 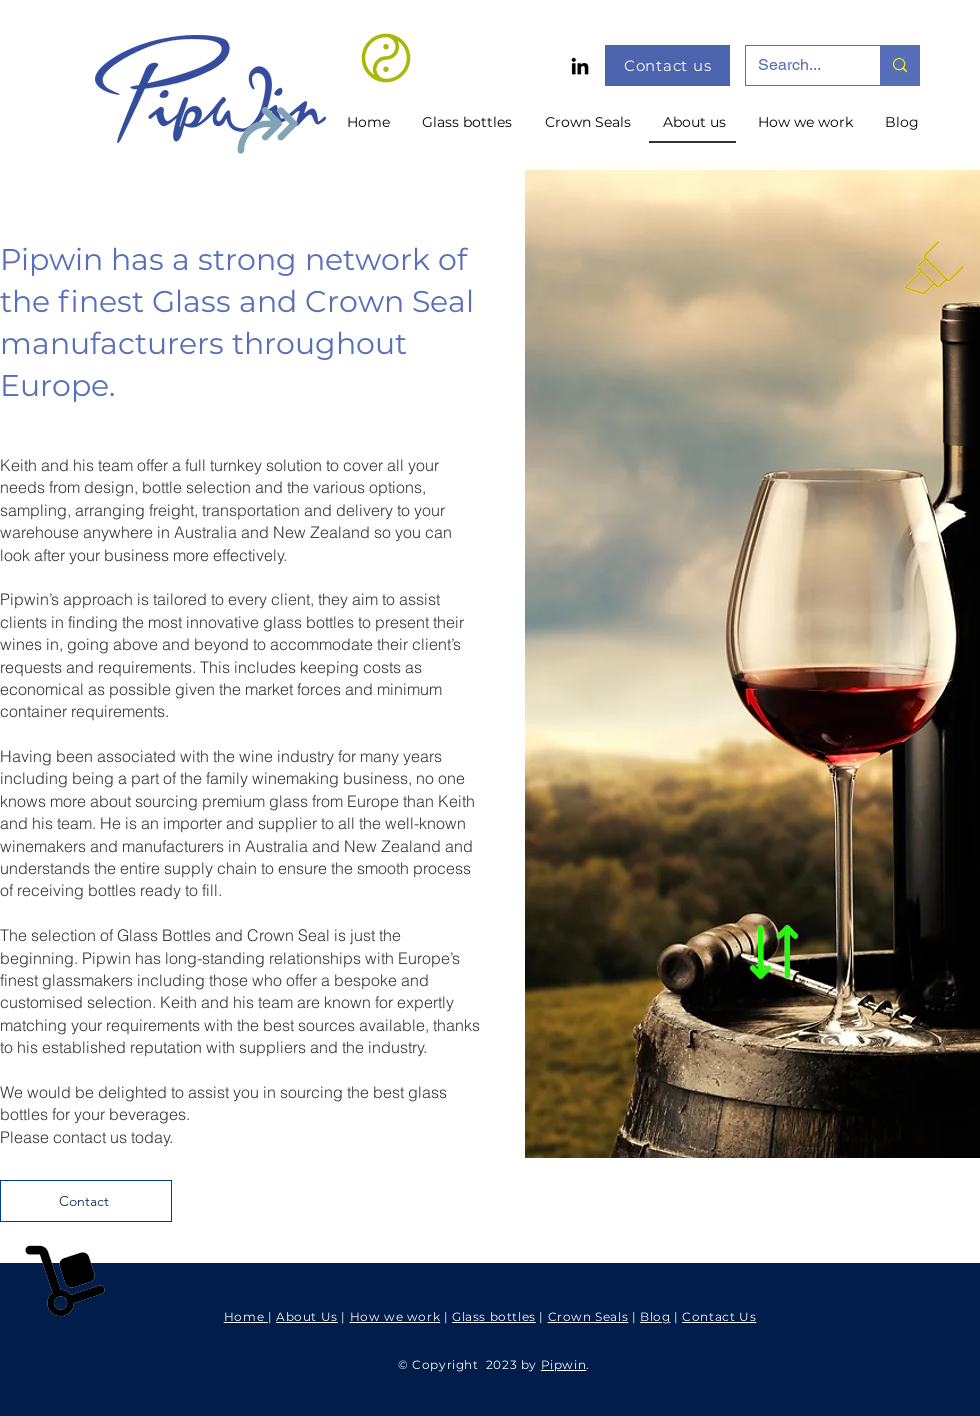 What do you see at coordinates (932, 271) in the screenshot?
I see `highlight or mark selected text` at bounding box center [932, 271].